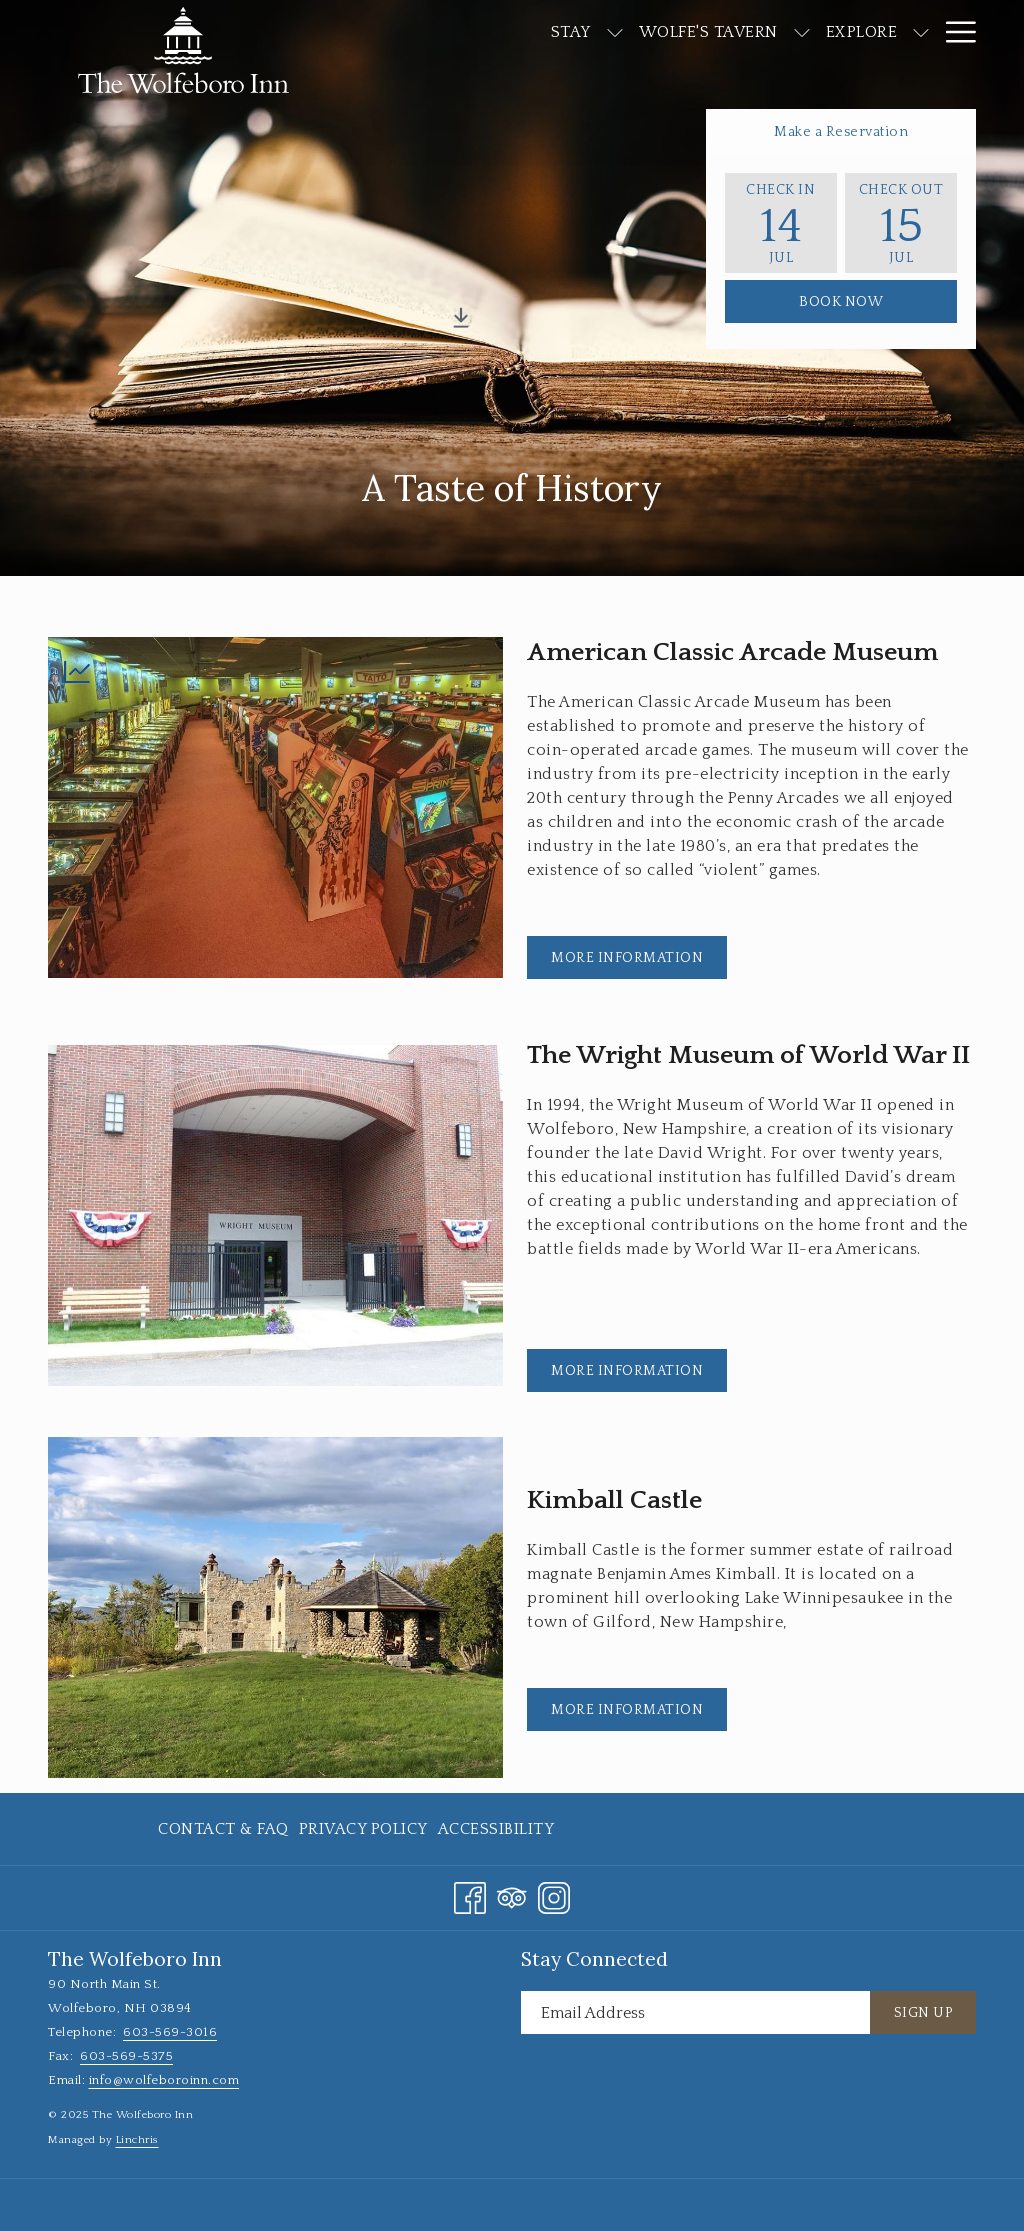 This screenshot has height=2231, width=1024. Describe the element at coordinates (461, 318) in the screenshot. I see `move item to bottom of list` at that location.